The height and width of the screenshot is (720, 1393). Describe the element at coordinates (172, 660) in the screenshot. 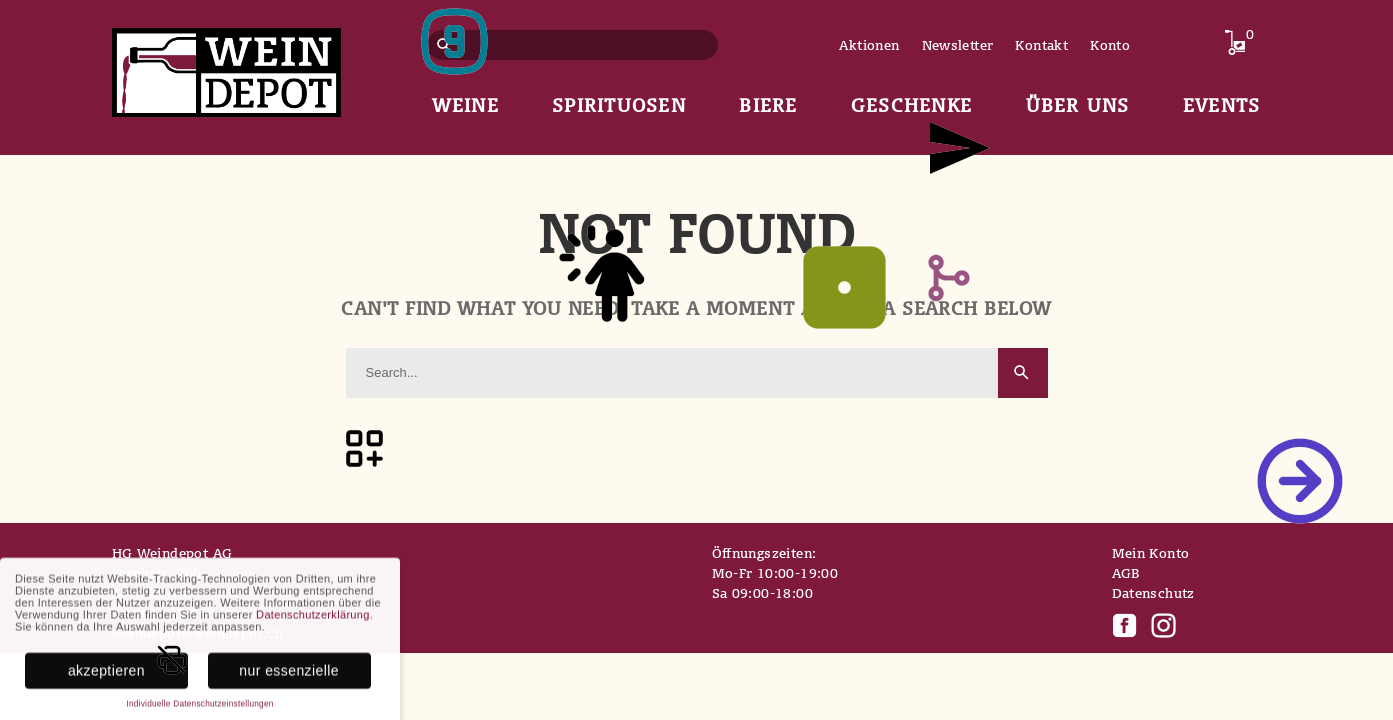

I see `printer unavailable or offline` at that location.